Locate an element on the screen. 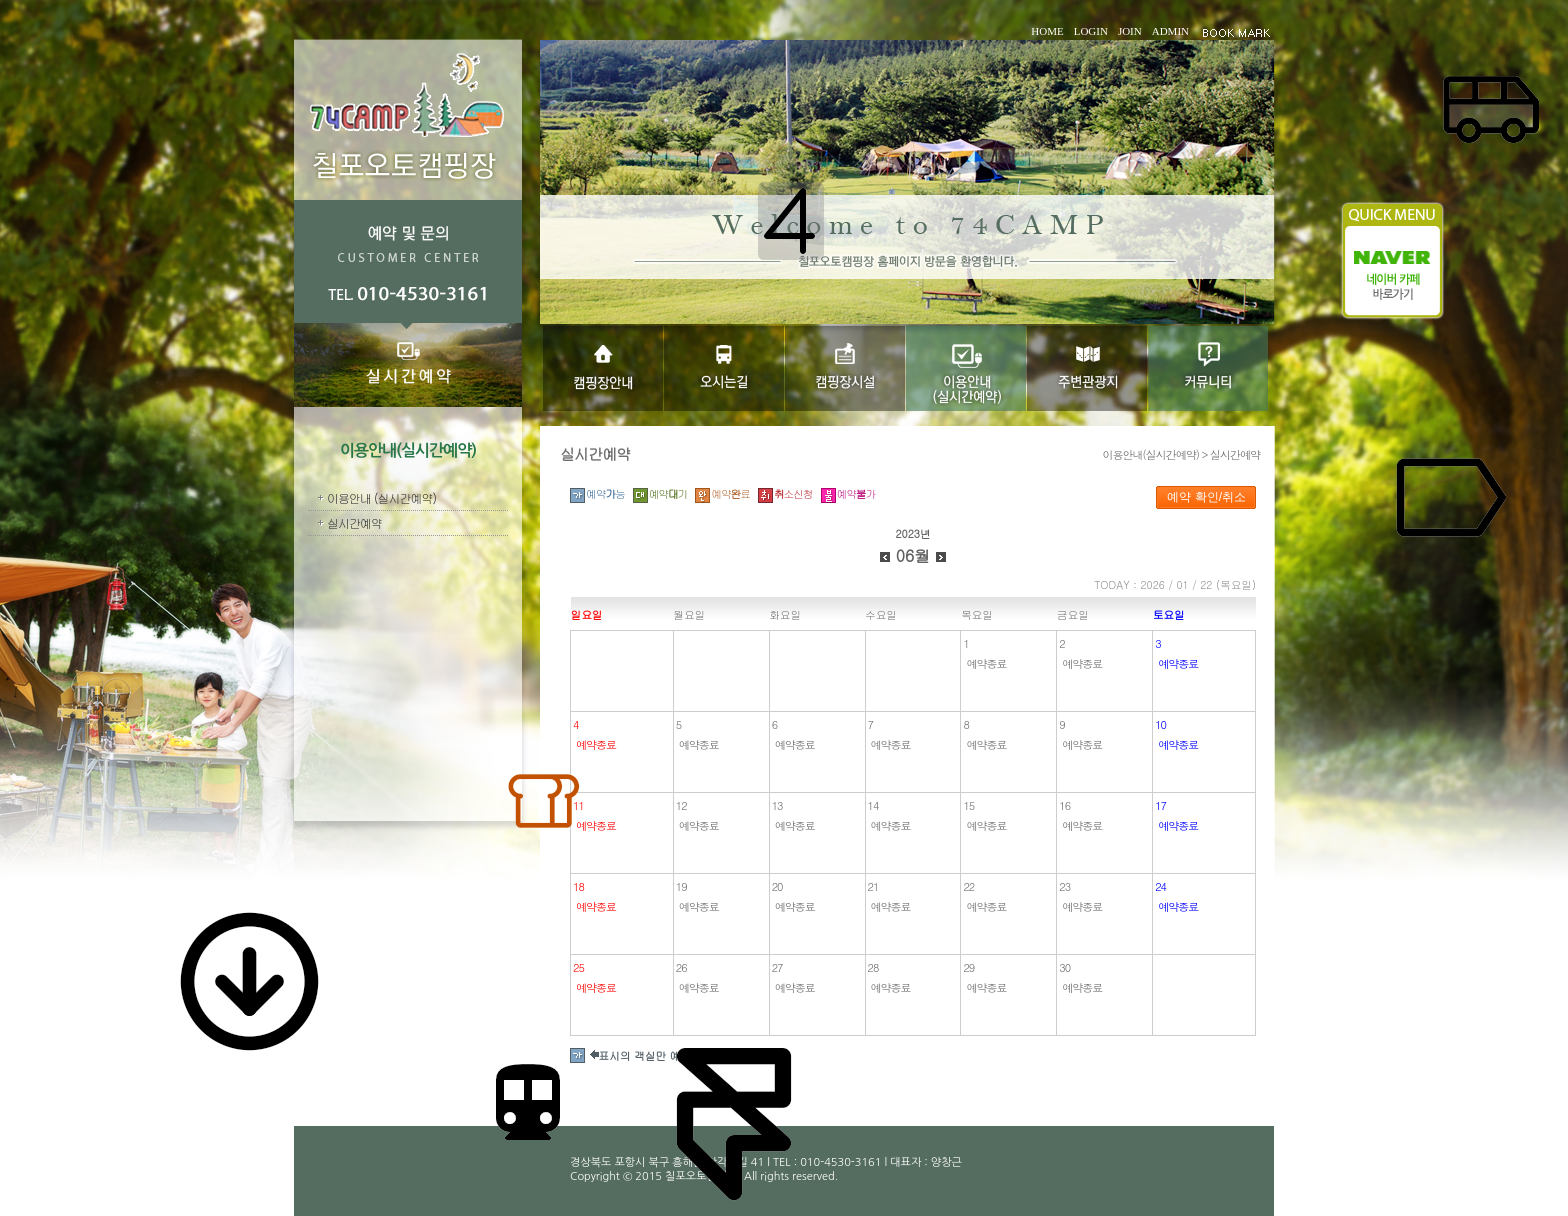 Image resolution: width=1568 pixels, height=1216 pixels. browse bakery or bread products is located at coordinates (545, 801).